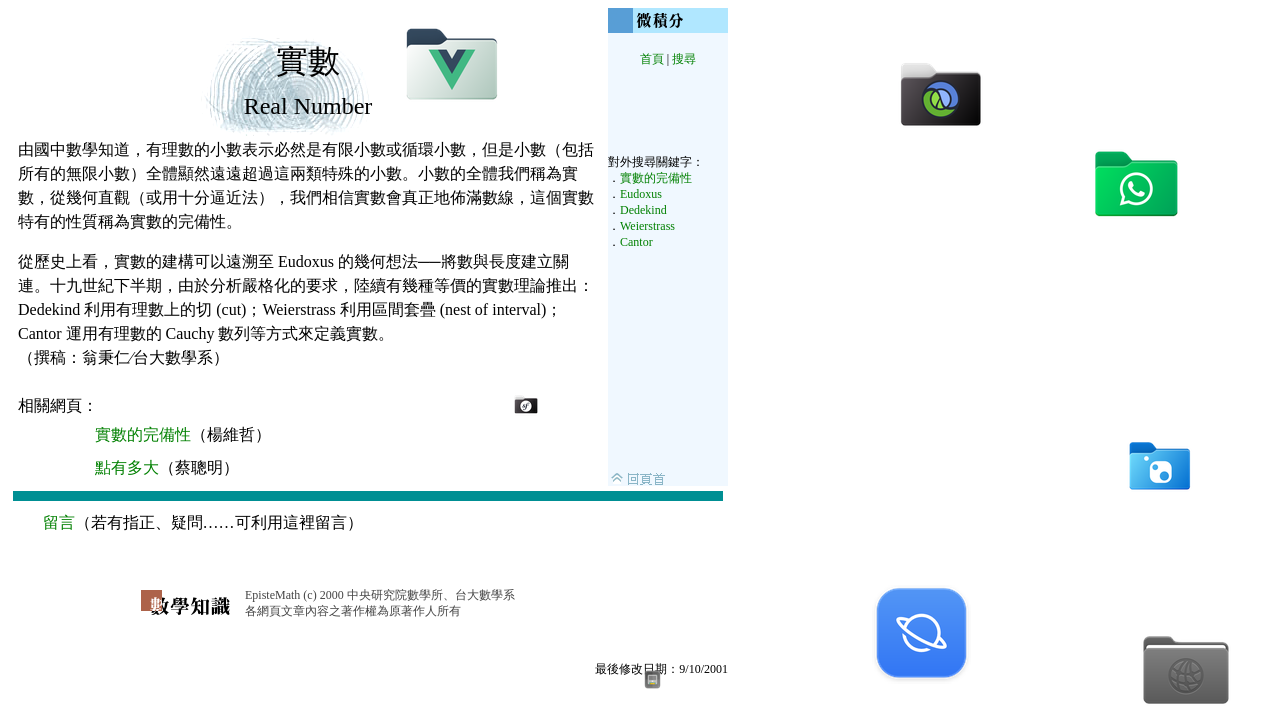 This screenshot has width=1280, height=720. I want to click on folder containing html or web files, so click(1186, 670).